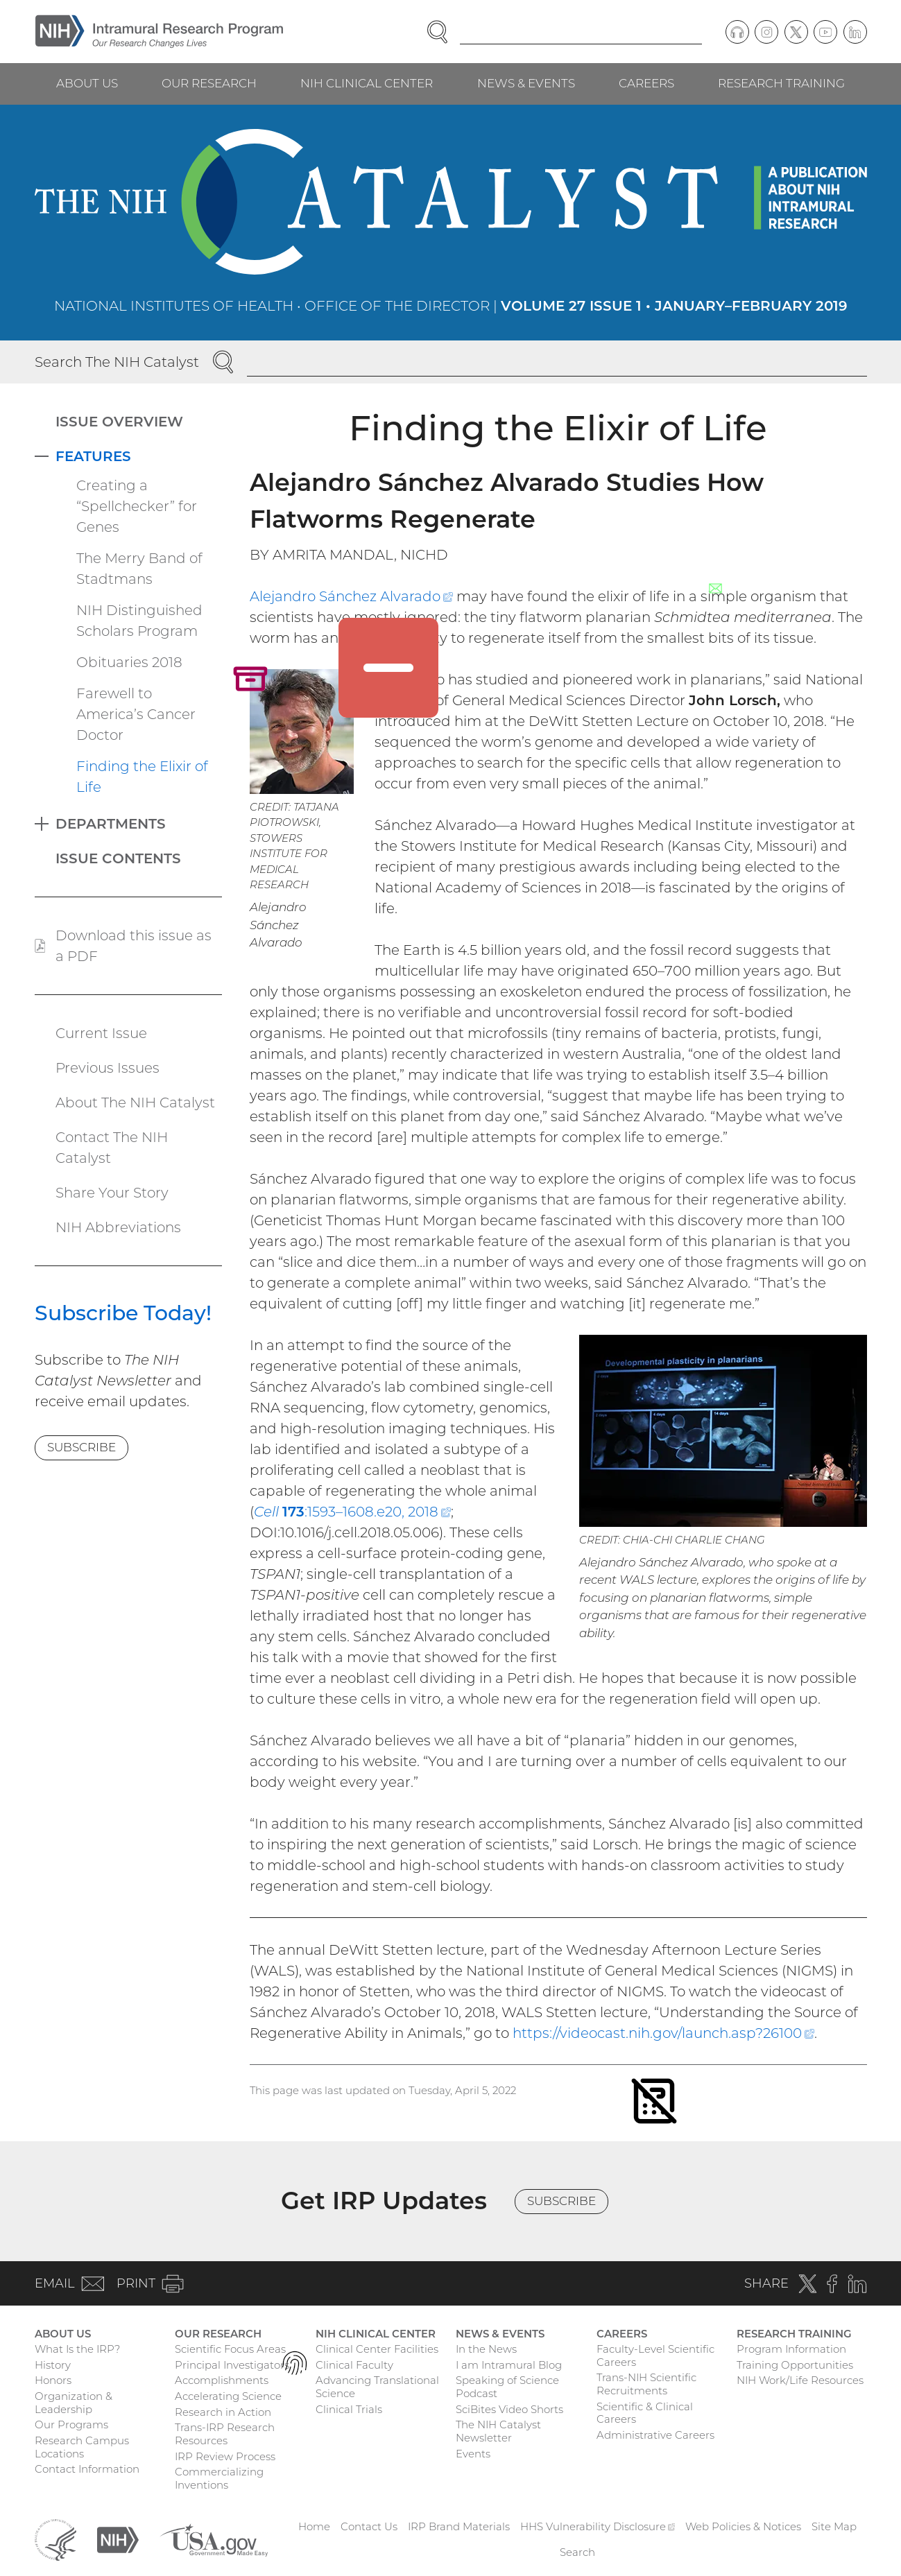  I want to click on calculator function disabled, so click(654, 2101).